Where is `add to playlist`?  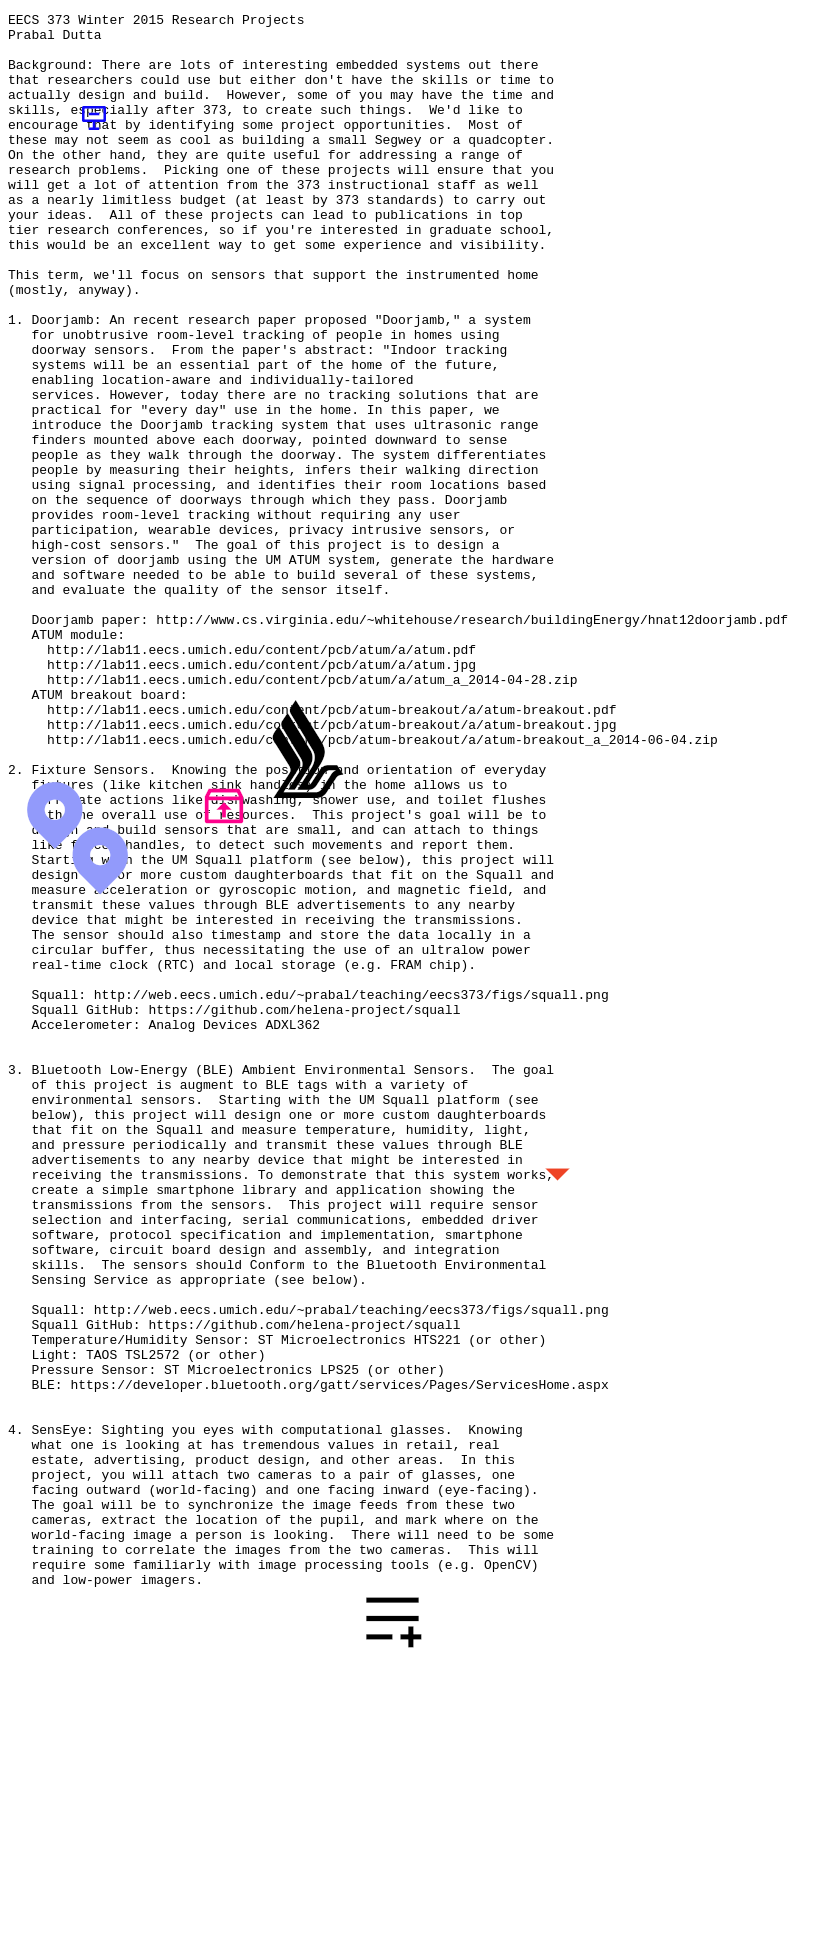 add to playlist is located at coordinates (392, 1618).